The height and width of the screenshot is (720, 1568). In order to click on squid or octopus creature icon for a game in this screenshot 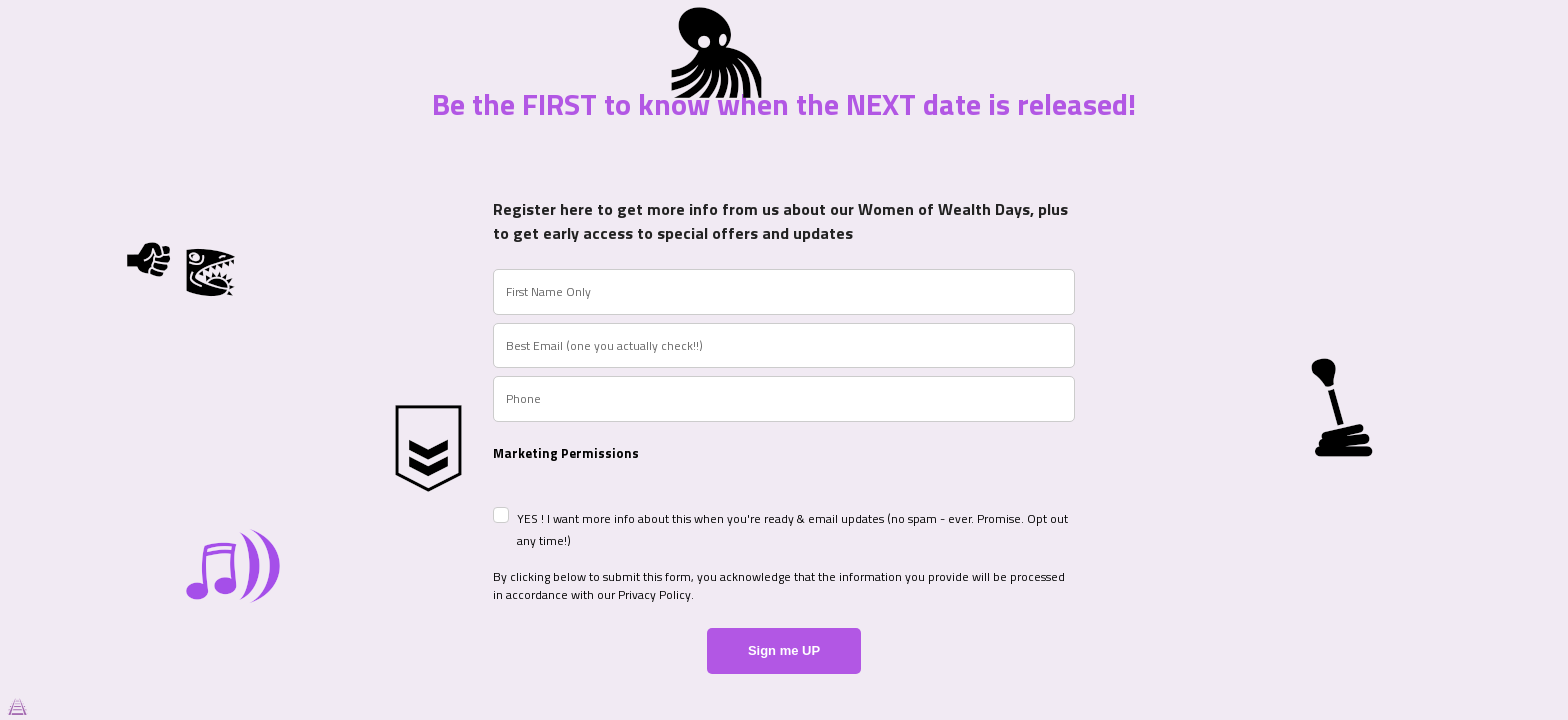, I will do `click(716, 52)`.